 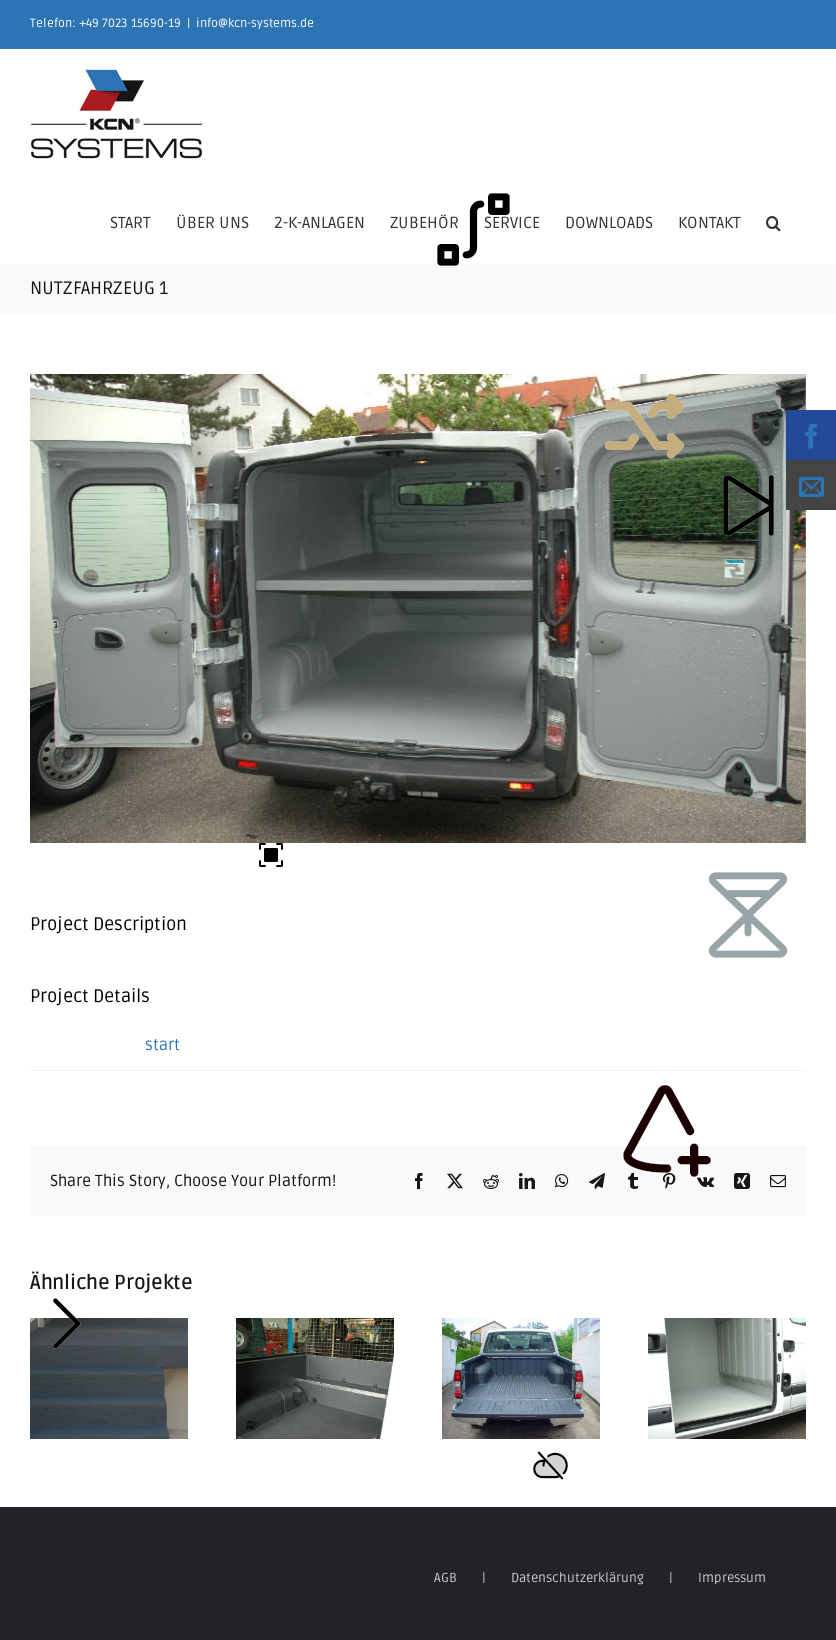 I want to click on view route between two points, so click(x=473, y=229).